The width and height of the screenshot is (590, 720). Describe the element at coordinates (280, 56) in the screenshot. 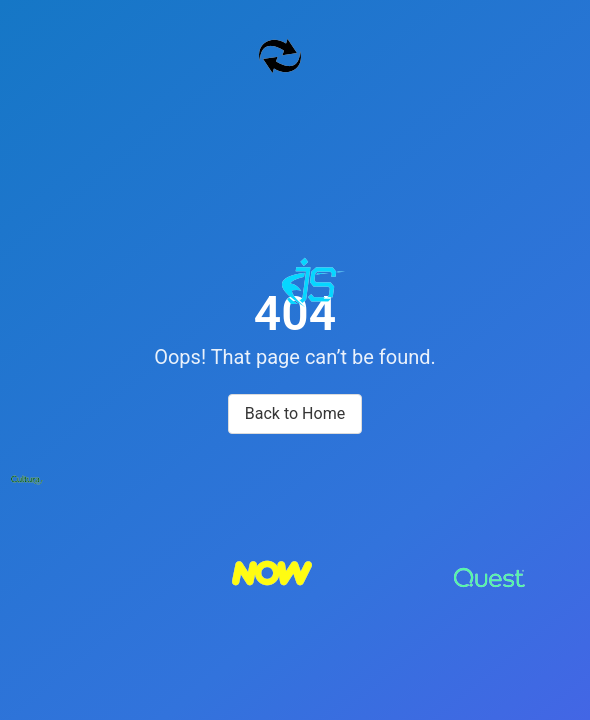

I see `kashflow accounting software logo` at that location.